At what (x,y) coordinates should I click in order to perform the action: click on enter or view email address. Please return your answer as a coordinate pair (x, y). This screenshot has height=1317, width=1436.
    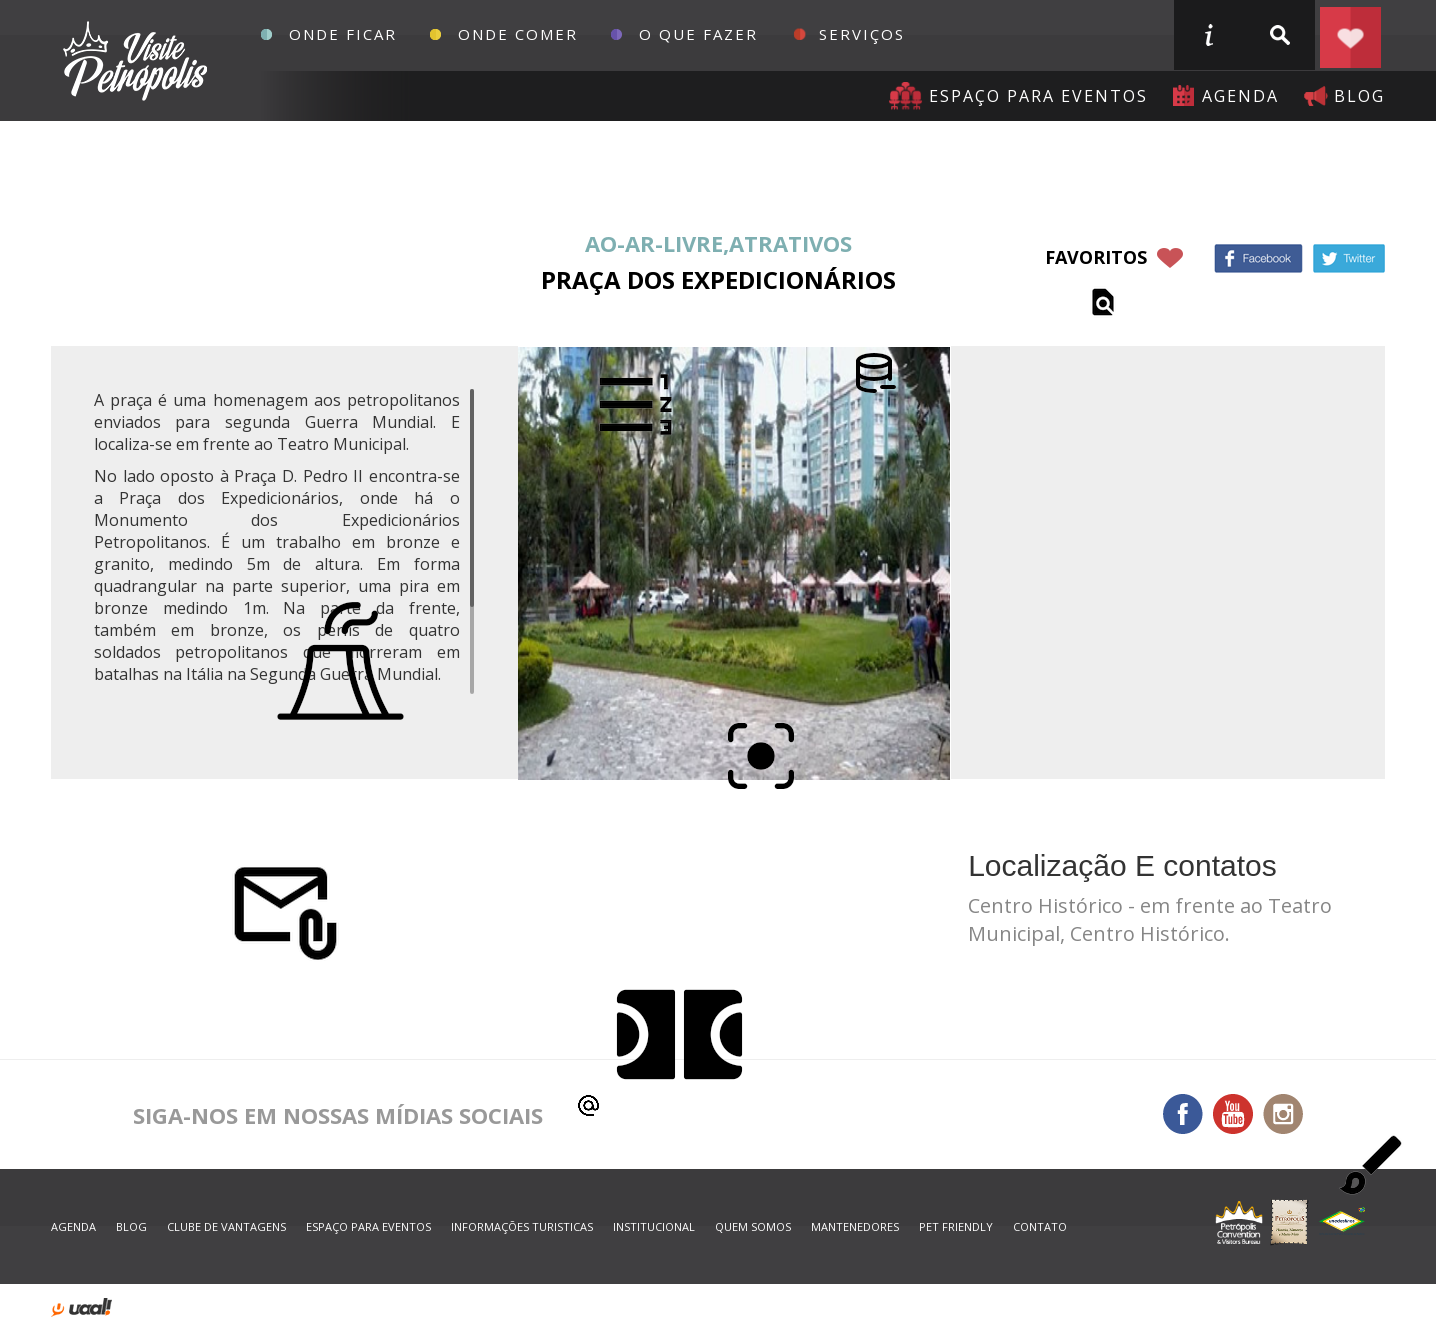
    Looking at the image, I should click on (588, 1105).